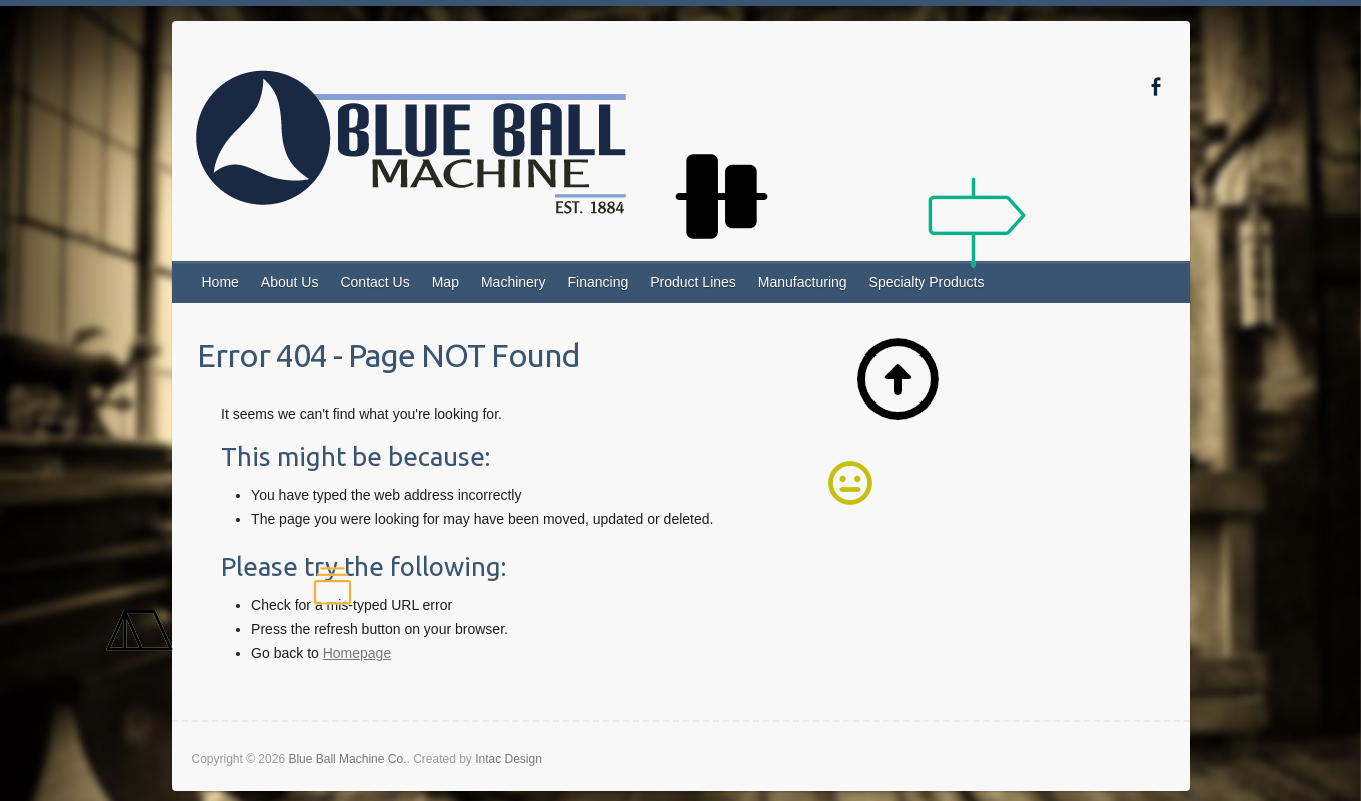  I want to click on upload a file or content, so click(898, 379).